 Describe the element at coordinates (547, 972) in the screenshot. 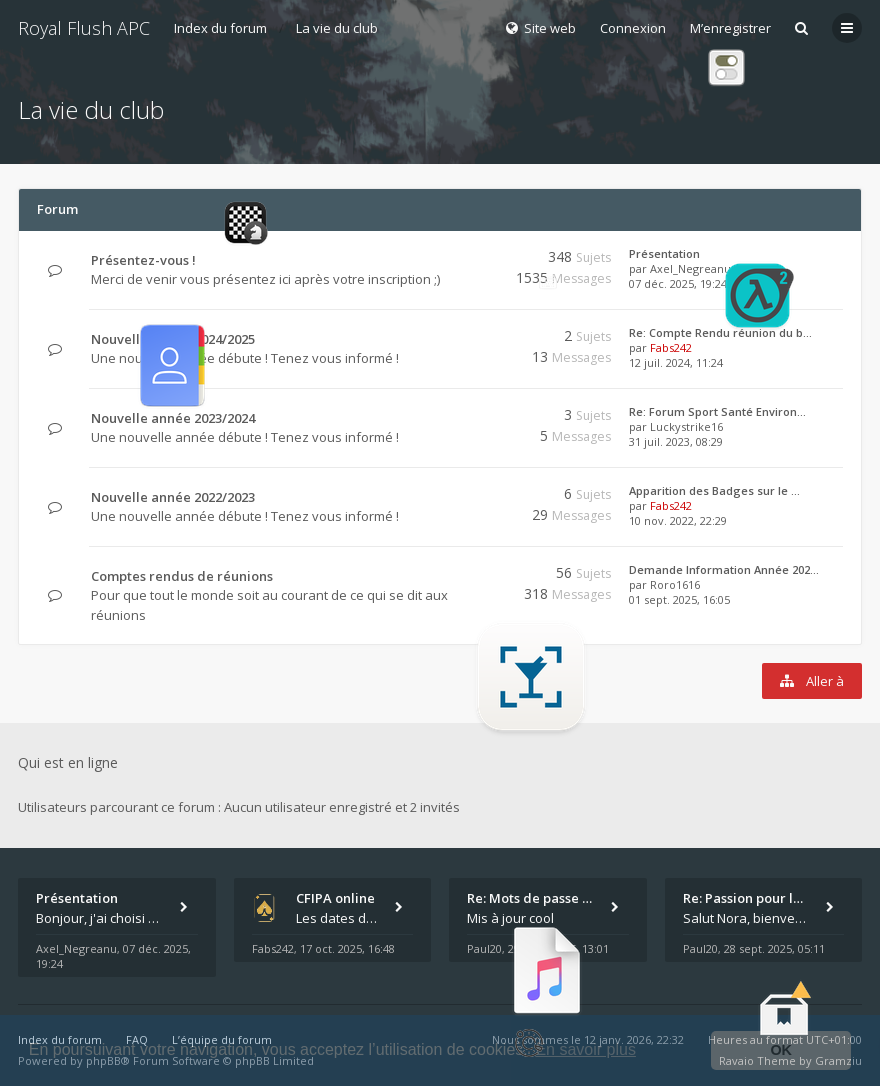

I see `generic audio file icon` at that location.